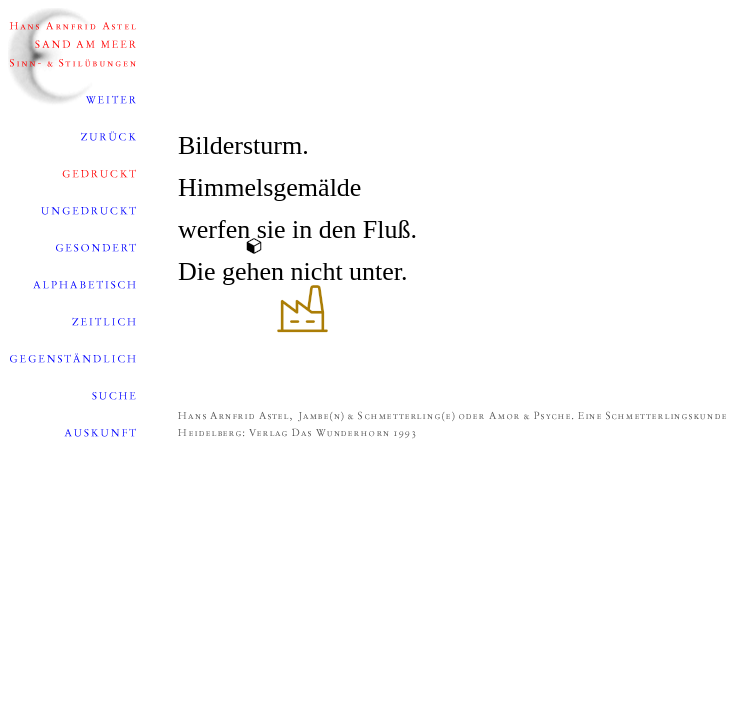  I want to click on view manufacturing or production facilities, so click(302, 310).